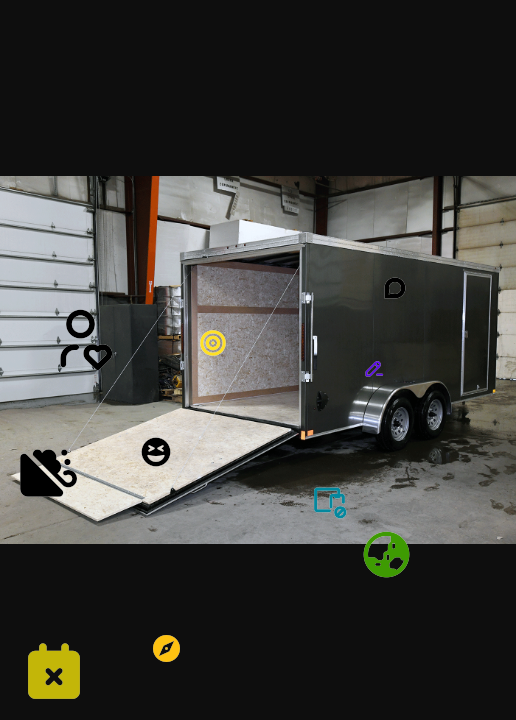 This screenshot has height=720, width=516. I want to click on add user to favorites, so click(80, 338).